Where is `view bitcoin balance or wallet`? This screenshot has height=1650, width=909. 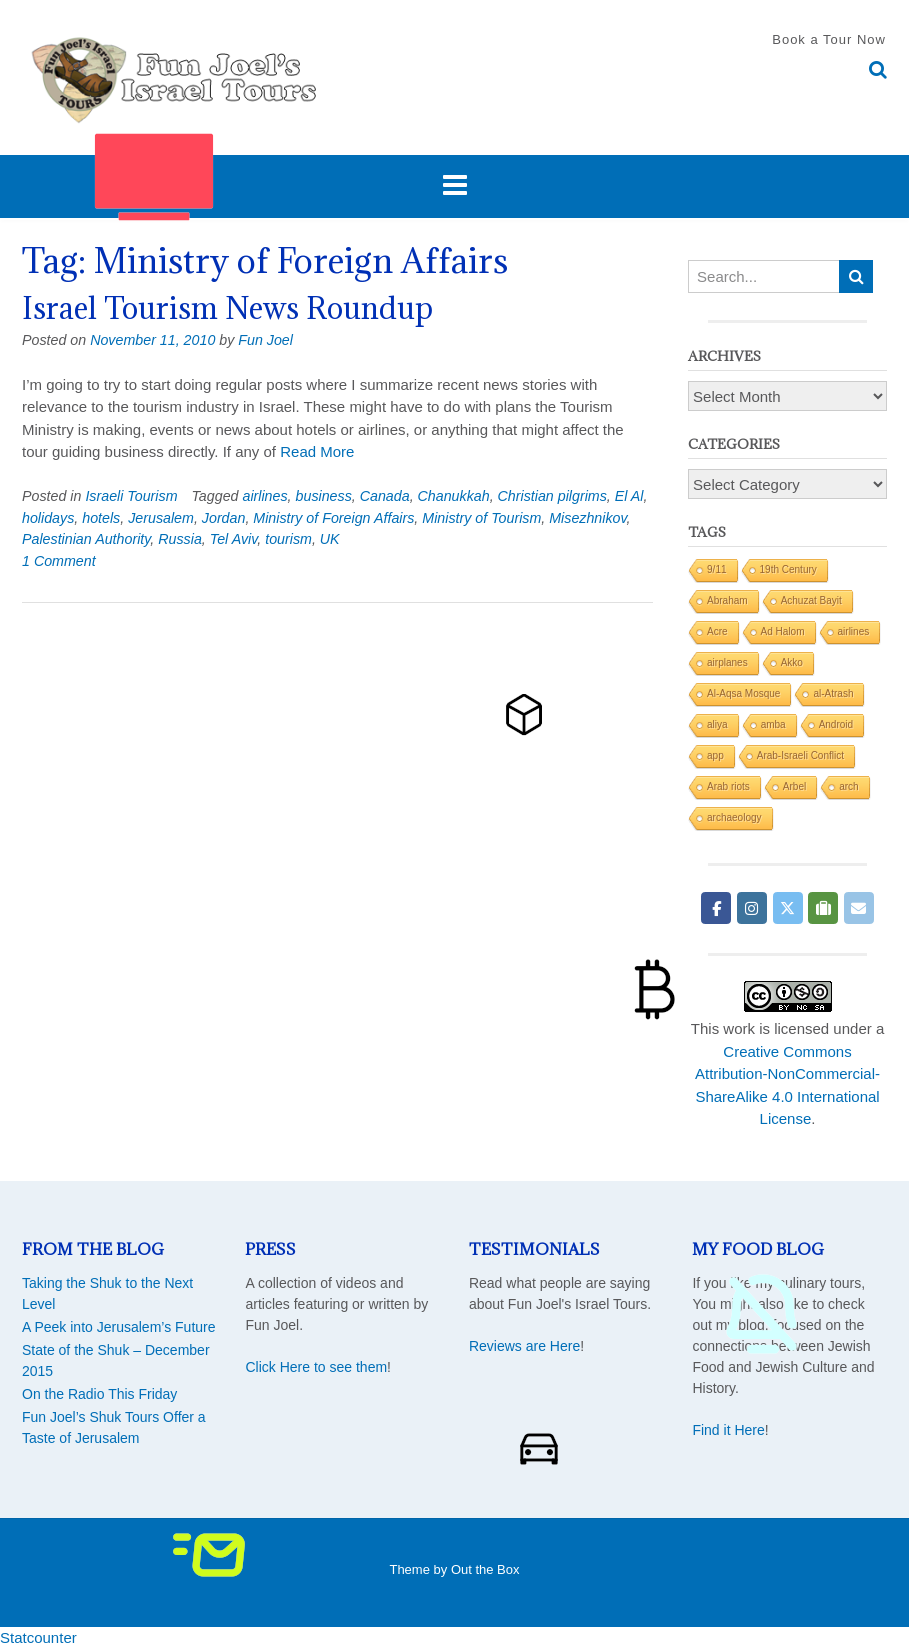 view bitcoin balance or wallet is located at coordinates (652, 990).